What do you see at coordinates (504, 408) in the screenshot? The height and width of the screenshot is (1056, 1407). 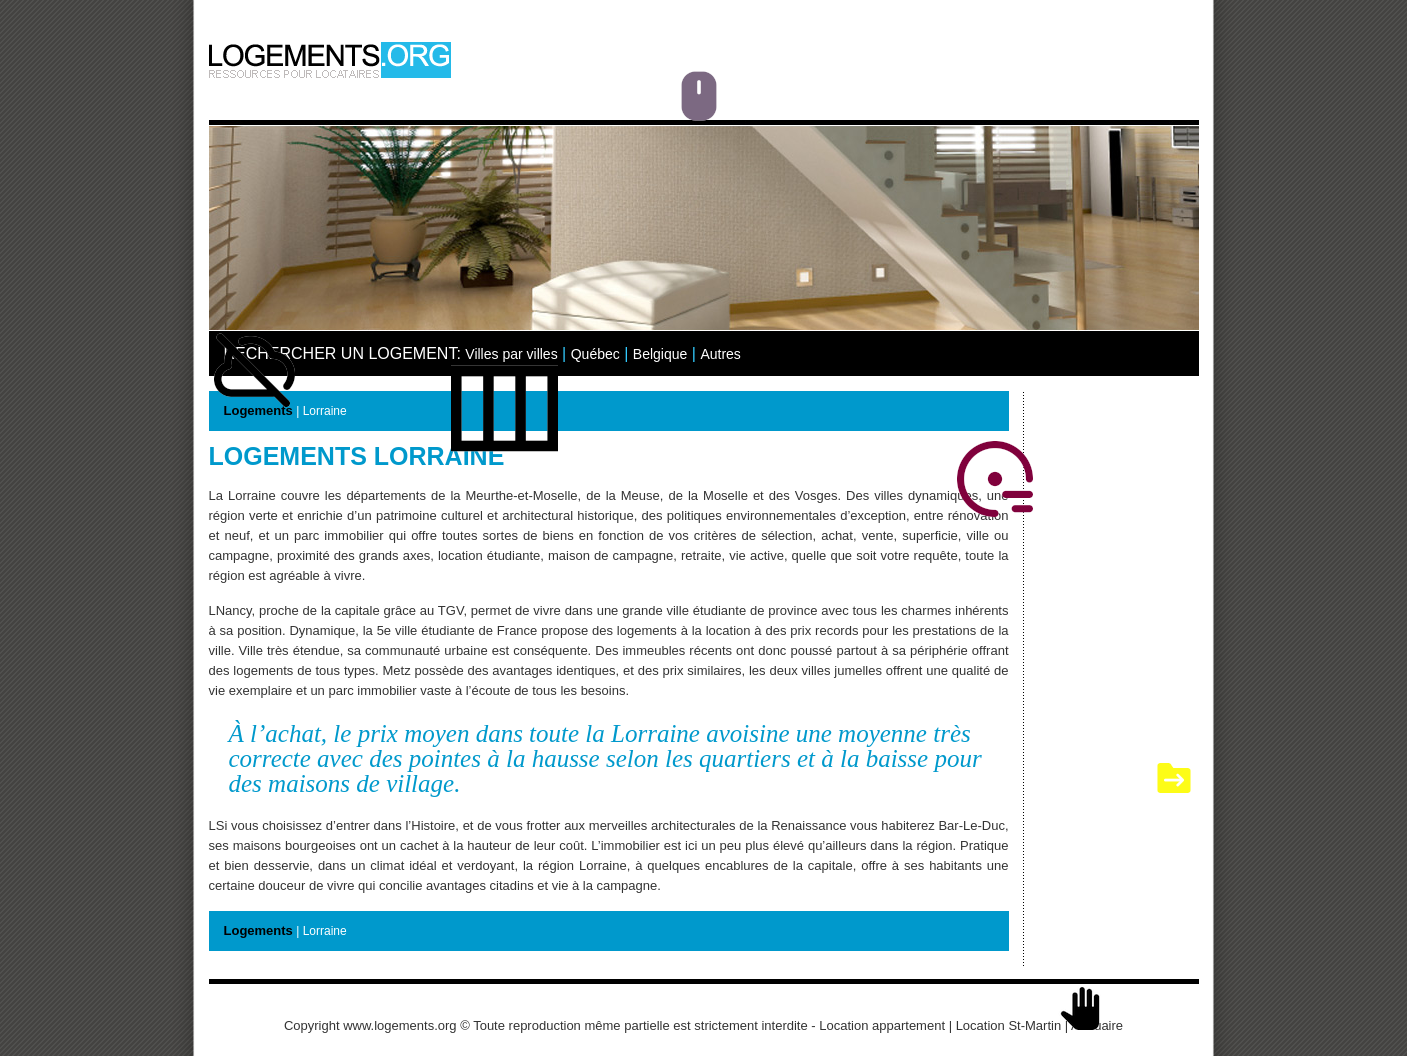 I see `switch to column view layout` at bounding box center [504, 408].